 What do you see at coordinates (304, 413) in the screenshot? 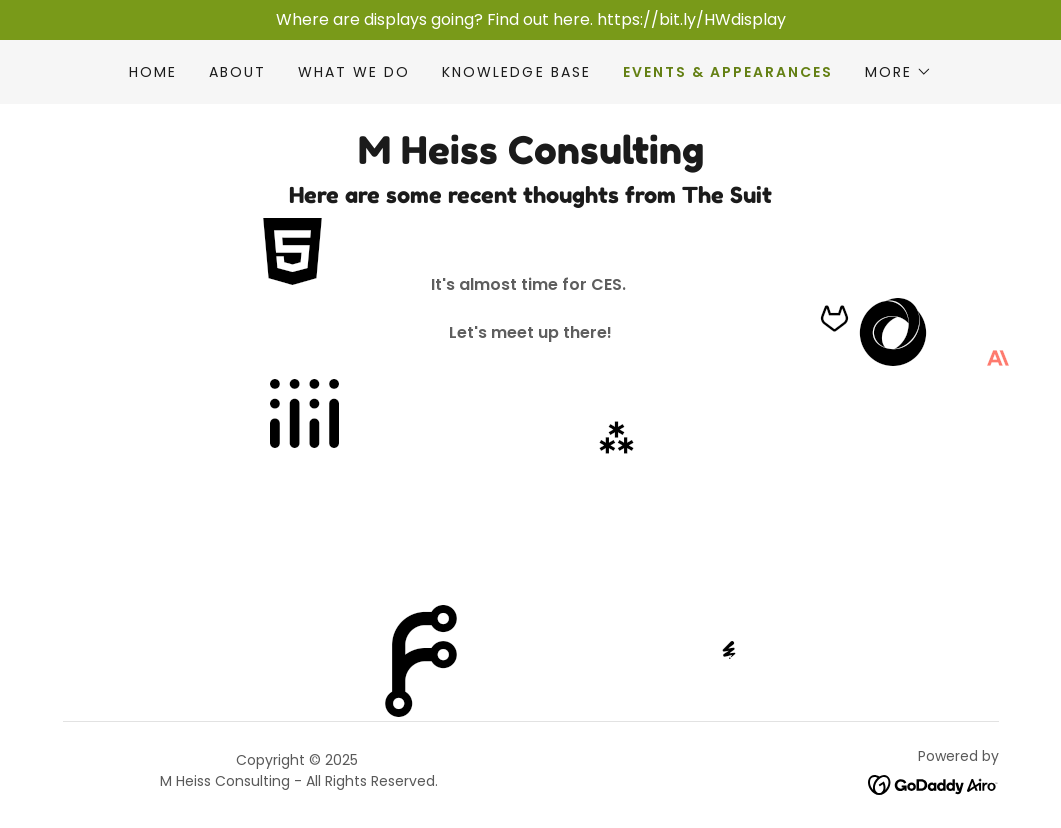
I see `plotly data visualization platform logo` at bounding box center [304, 413].